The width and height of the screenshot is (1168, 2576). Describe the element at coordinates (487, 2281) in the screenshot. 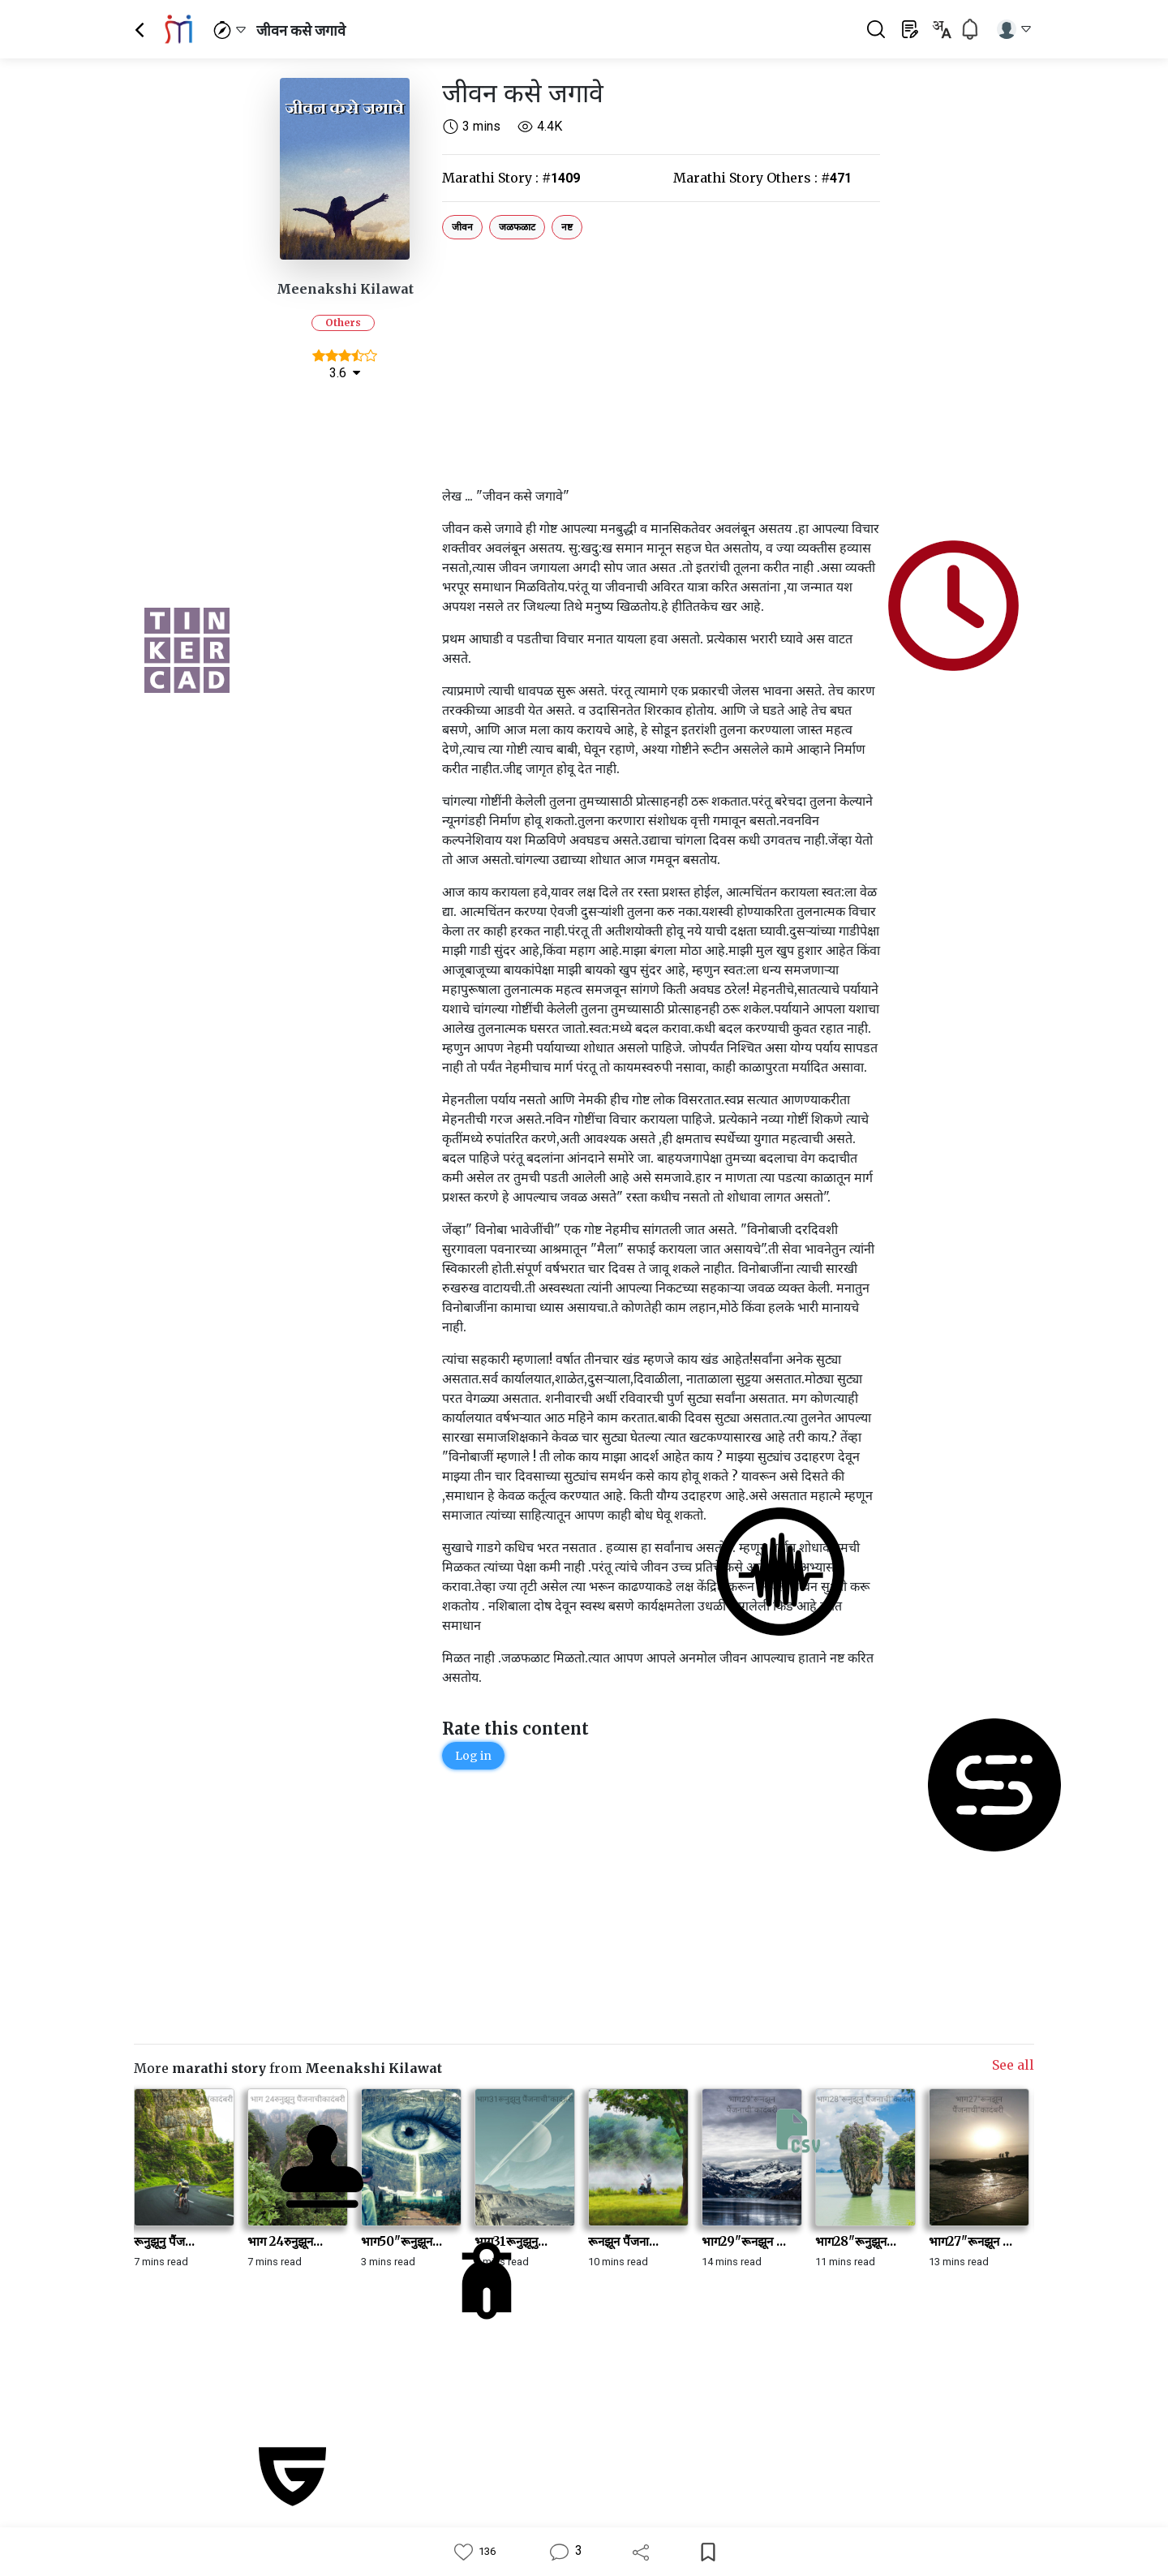

I see `select e-bike as transportation mode` at that location.